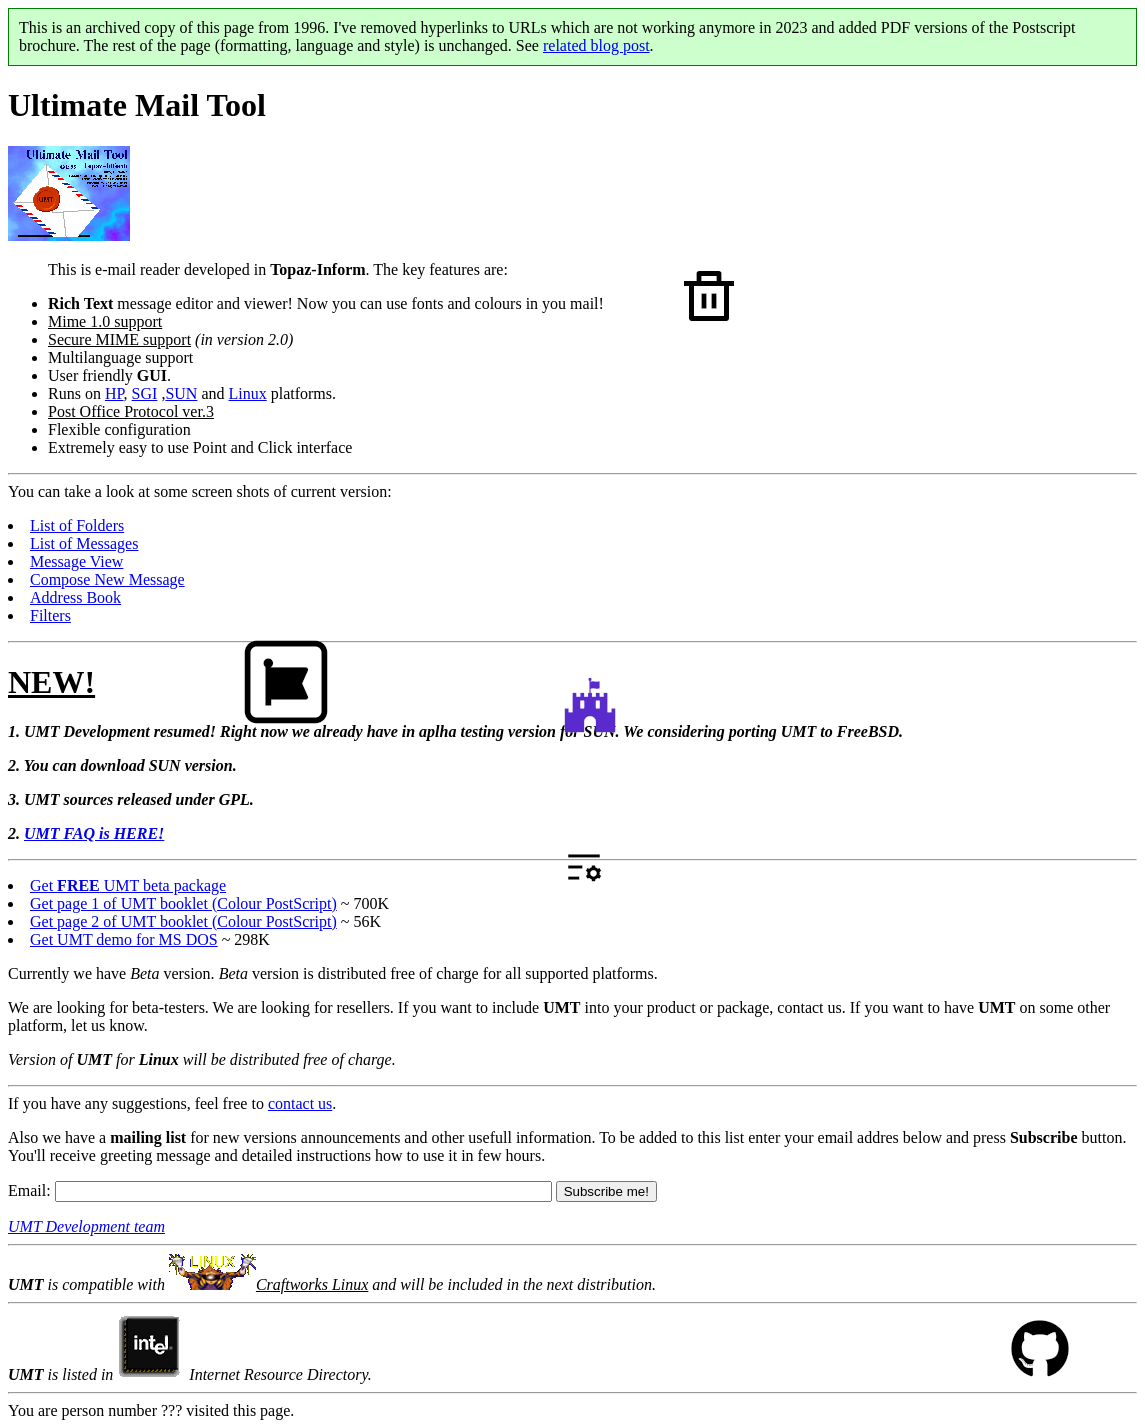 This screenshot has height=1428, width=1145. What do you see at coordinates (286, 682) in the screenshot?
I see `font awesome brand logo` at bounding box center [286, 682].